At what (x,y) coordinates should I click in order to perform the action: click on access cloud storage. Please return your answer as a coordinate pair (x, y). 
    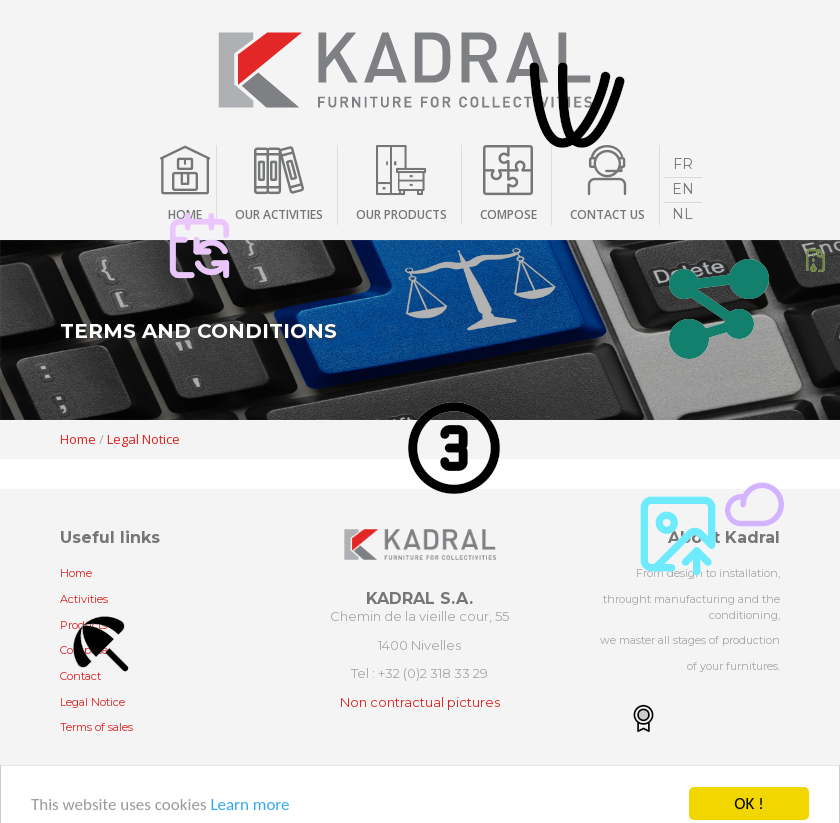
    Looking at the image, I should click on (754, 504).